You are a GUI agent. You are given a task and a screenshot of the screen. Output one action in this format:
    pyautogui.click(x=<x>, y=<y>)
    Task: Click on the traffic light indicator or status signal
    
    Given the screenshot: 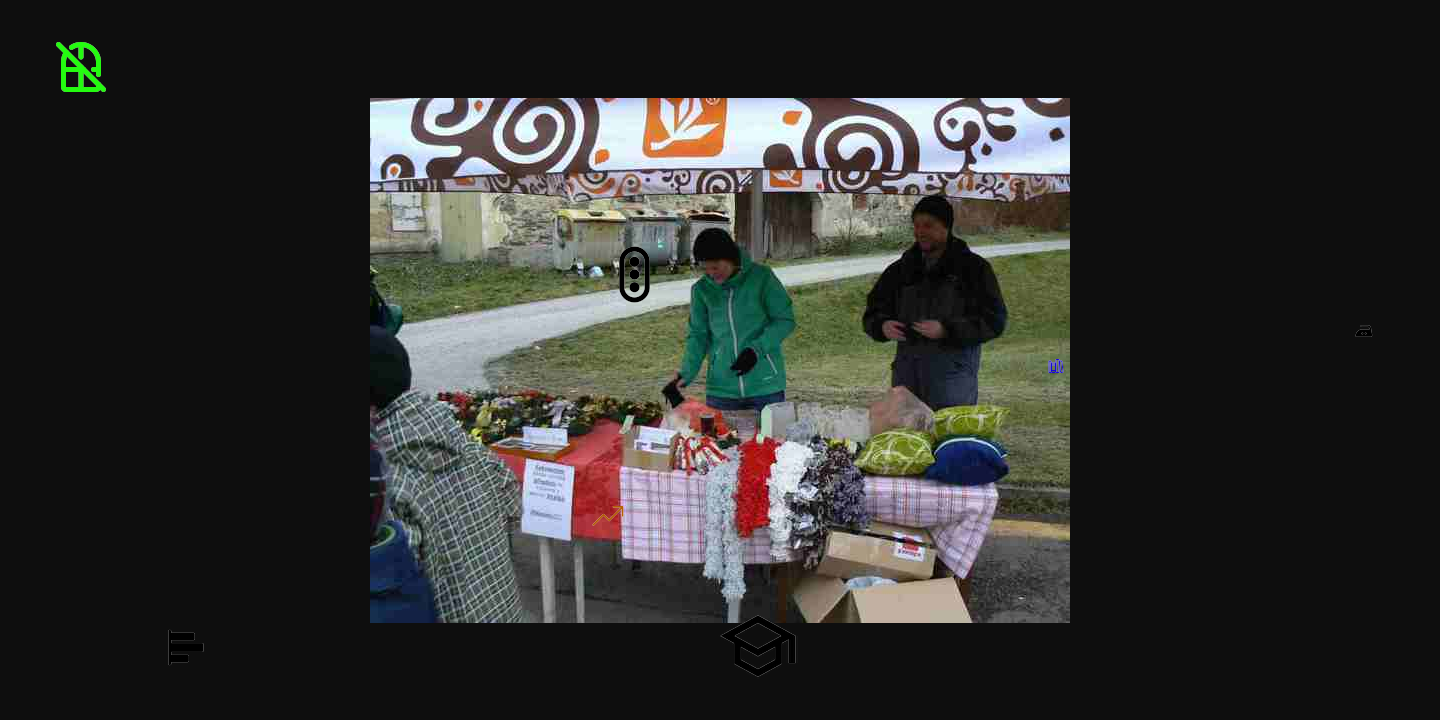 What is the action you would take?
    pyautogui.click(x=634, y=274)
    